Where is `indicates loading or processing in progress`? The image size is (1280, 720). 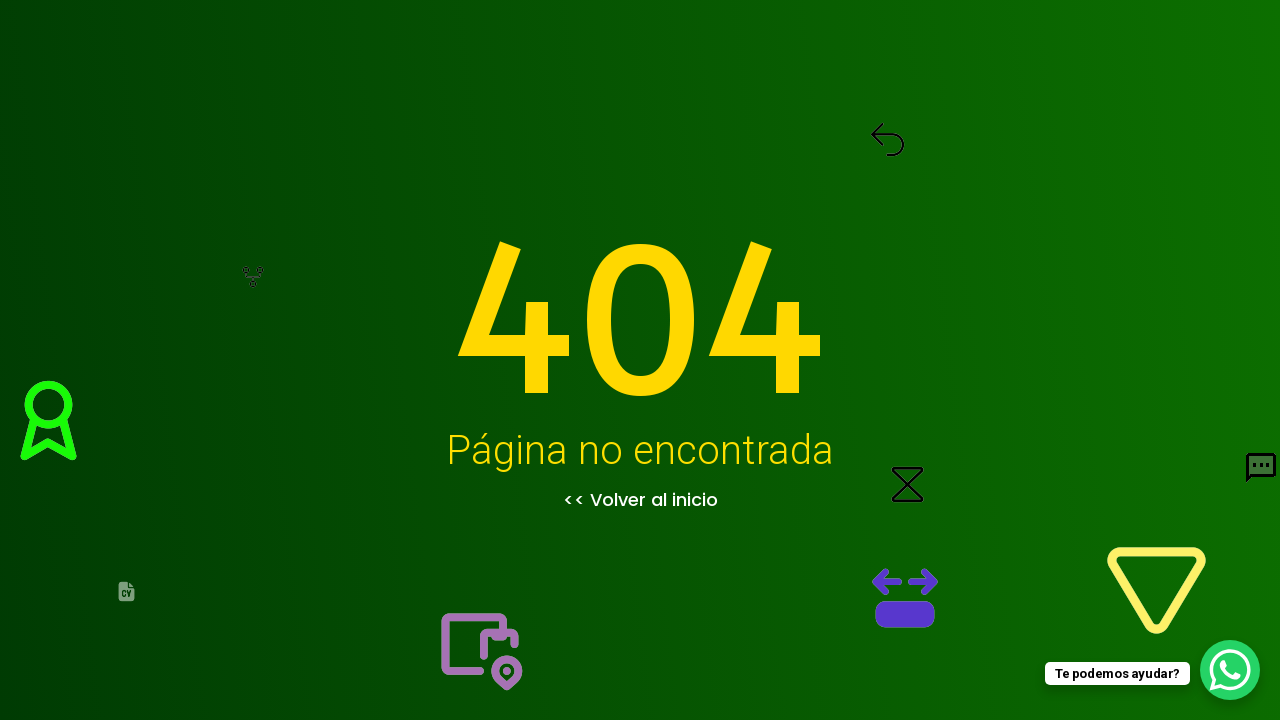 indicates loading or processing in progress is located at coordinates (907, 484).